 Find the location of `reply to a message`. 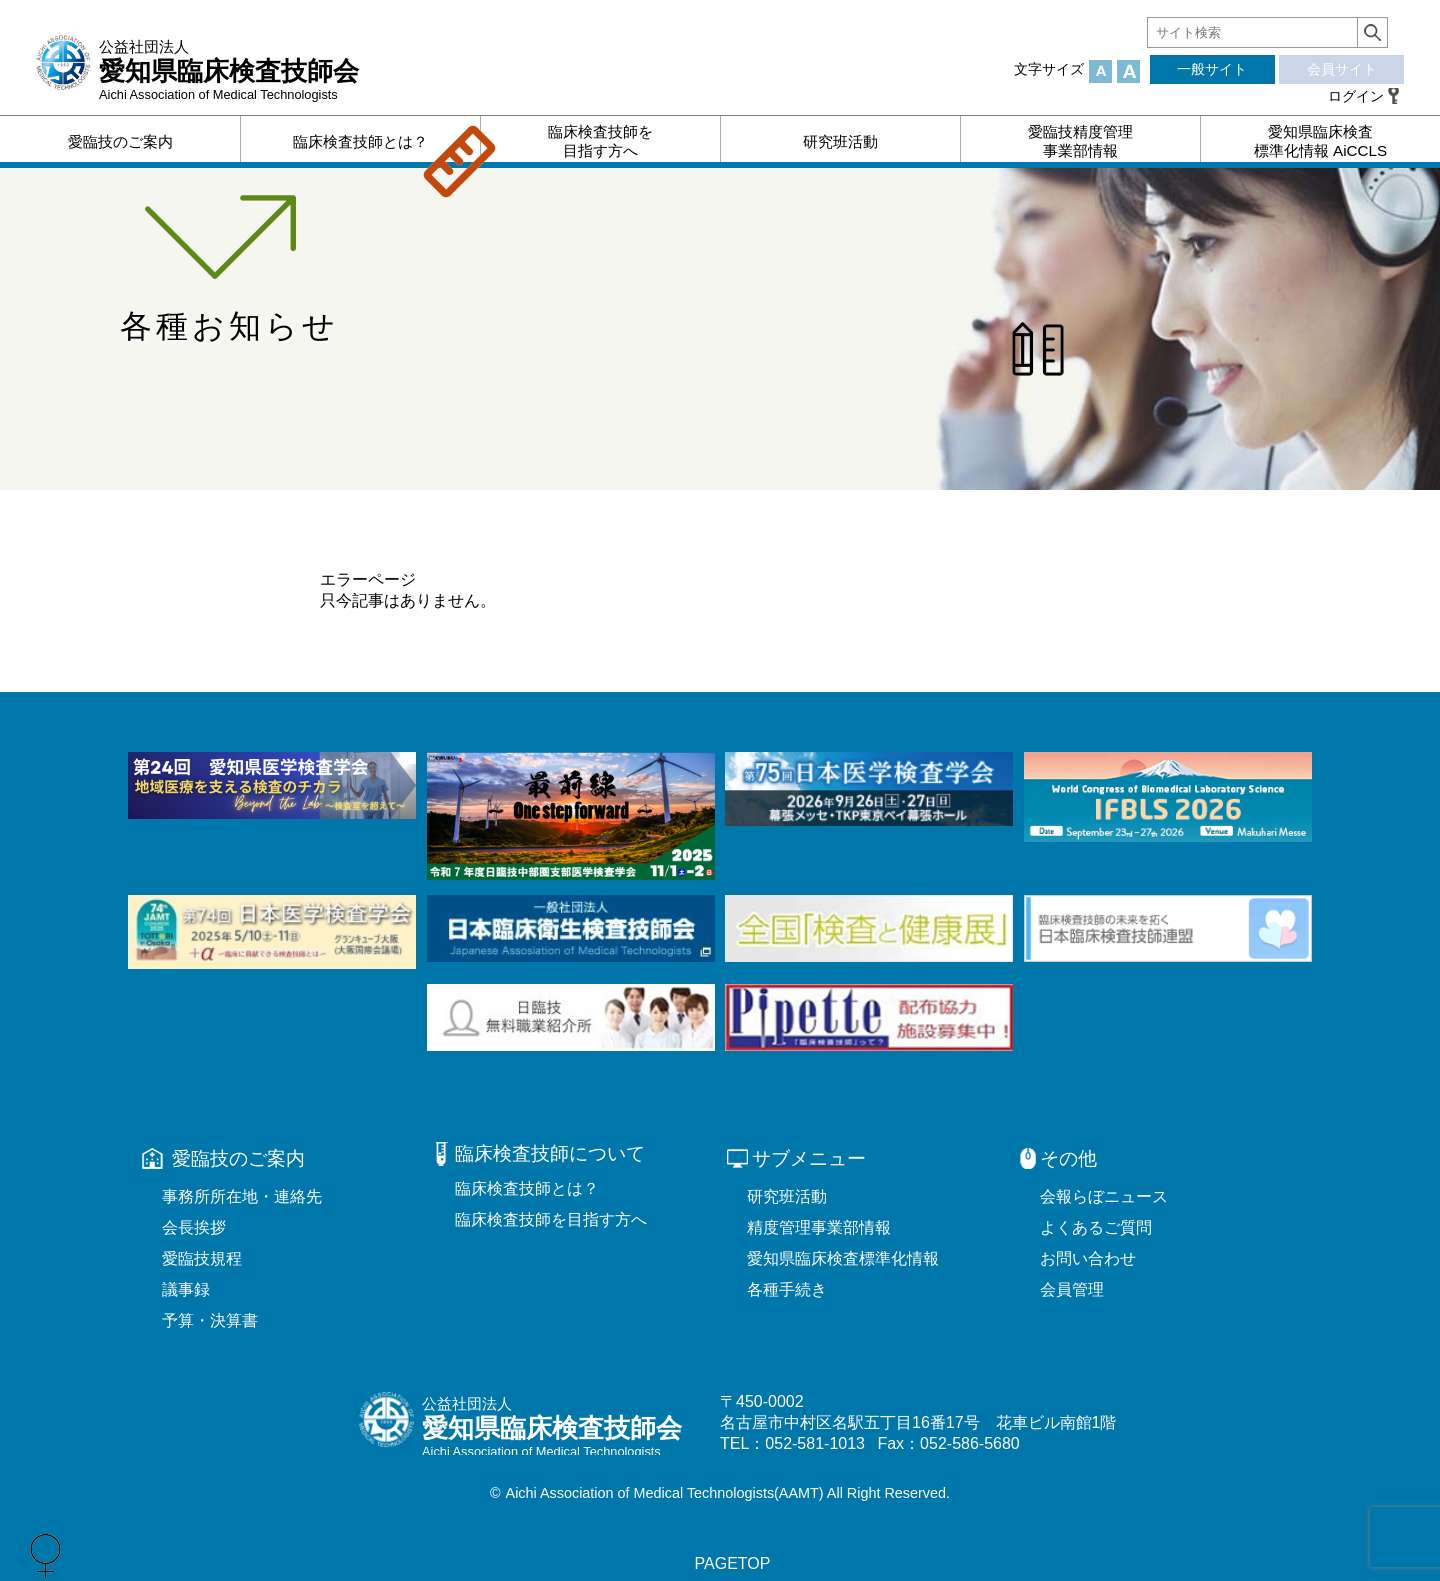

reply to a message is located at coordinates (220, 231).